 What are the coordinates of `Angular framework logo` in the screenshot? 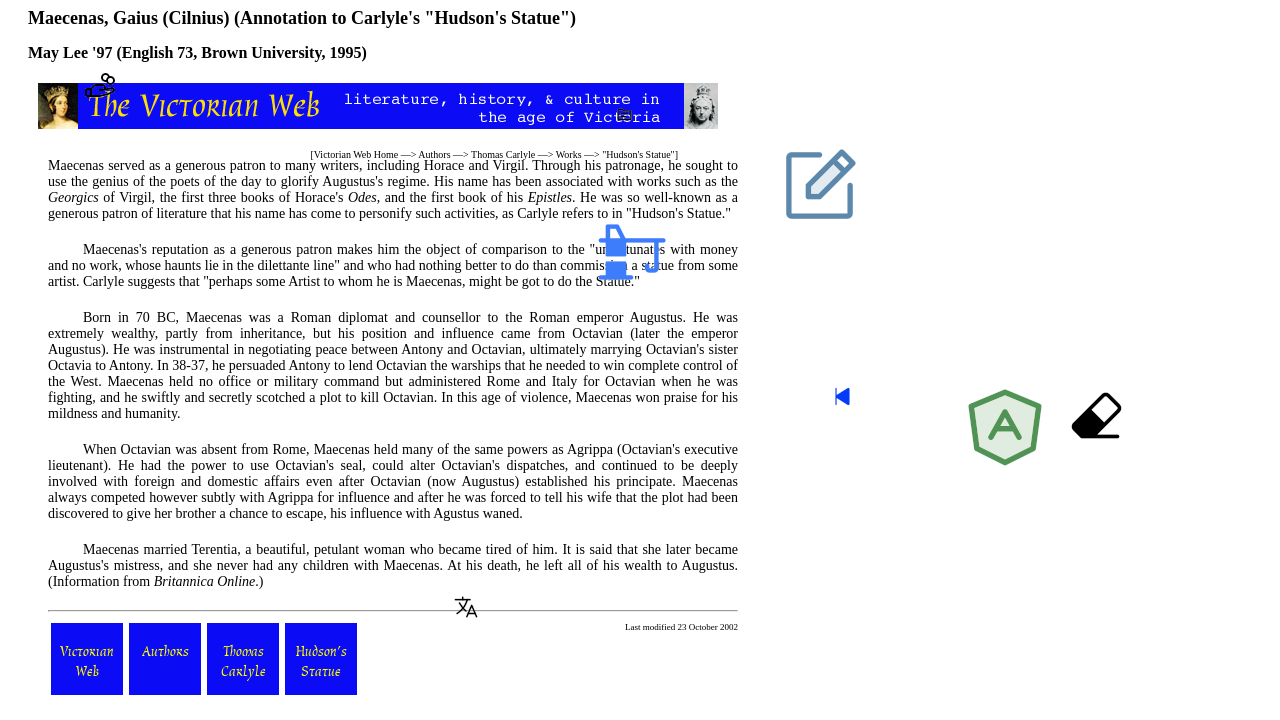 It's located at (1005, 426).